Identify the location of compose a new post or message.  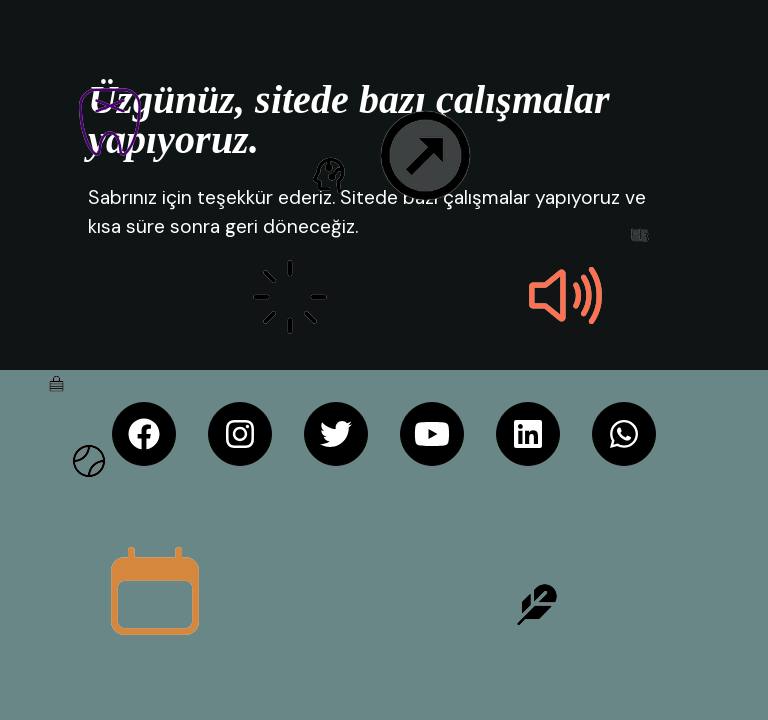
(535, 605).